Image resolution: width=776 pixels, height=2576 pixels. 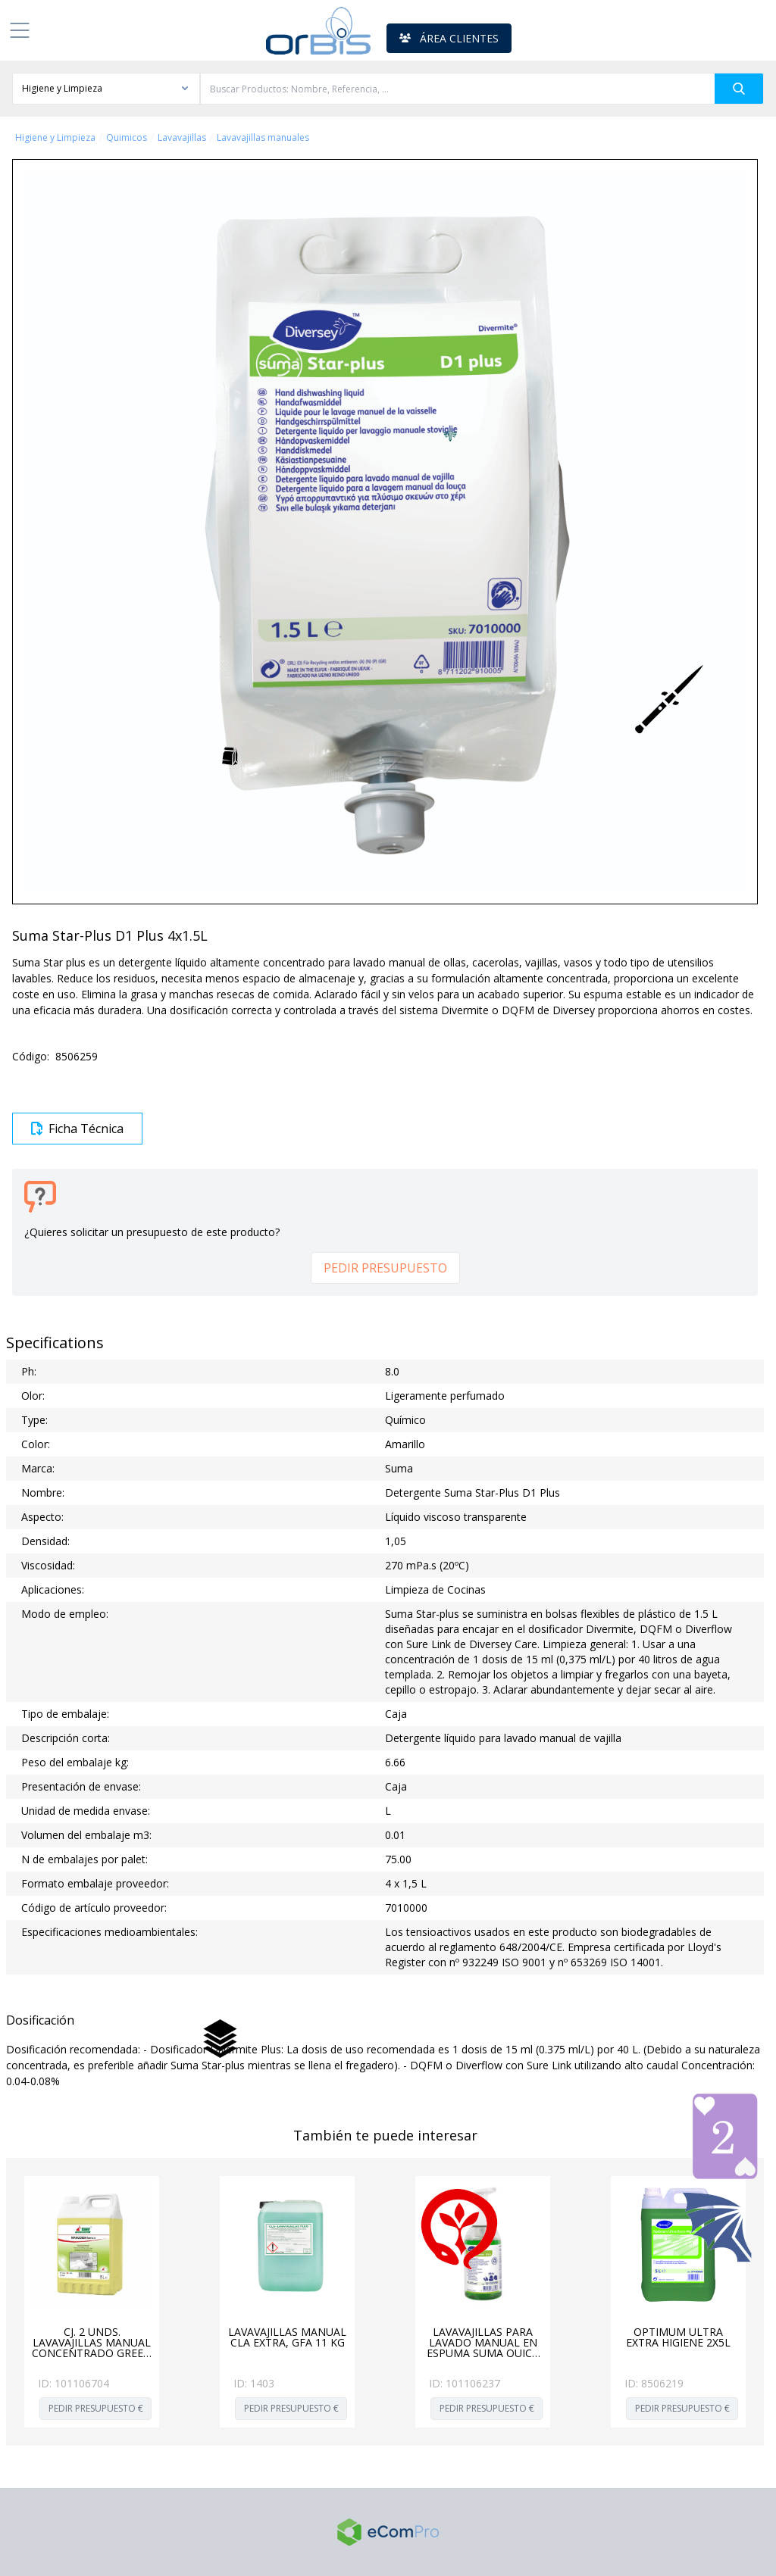 What do you see at coordinates (716, 2227) in the screenshot?
I see `select bat or vampire character class` at bounding box center [716, 2227].